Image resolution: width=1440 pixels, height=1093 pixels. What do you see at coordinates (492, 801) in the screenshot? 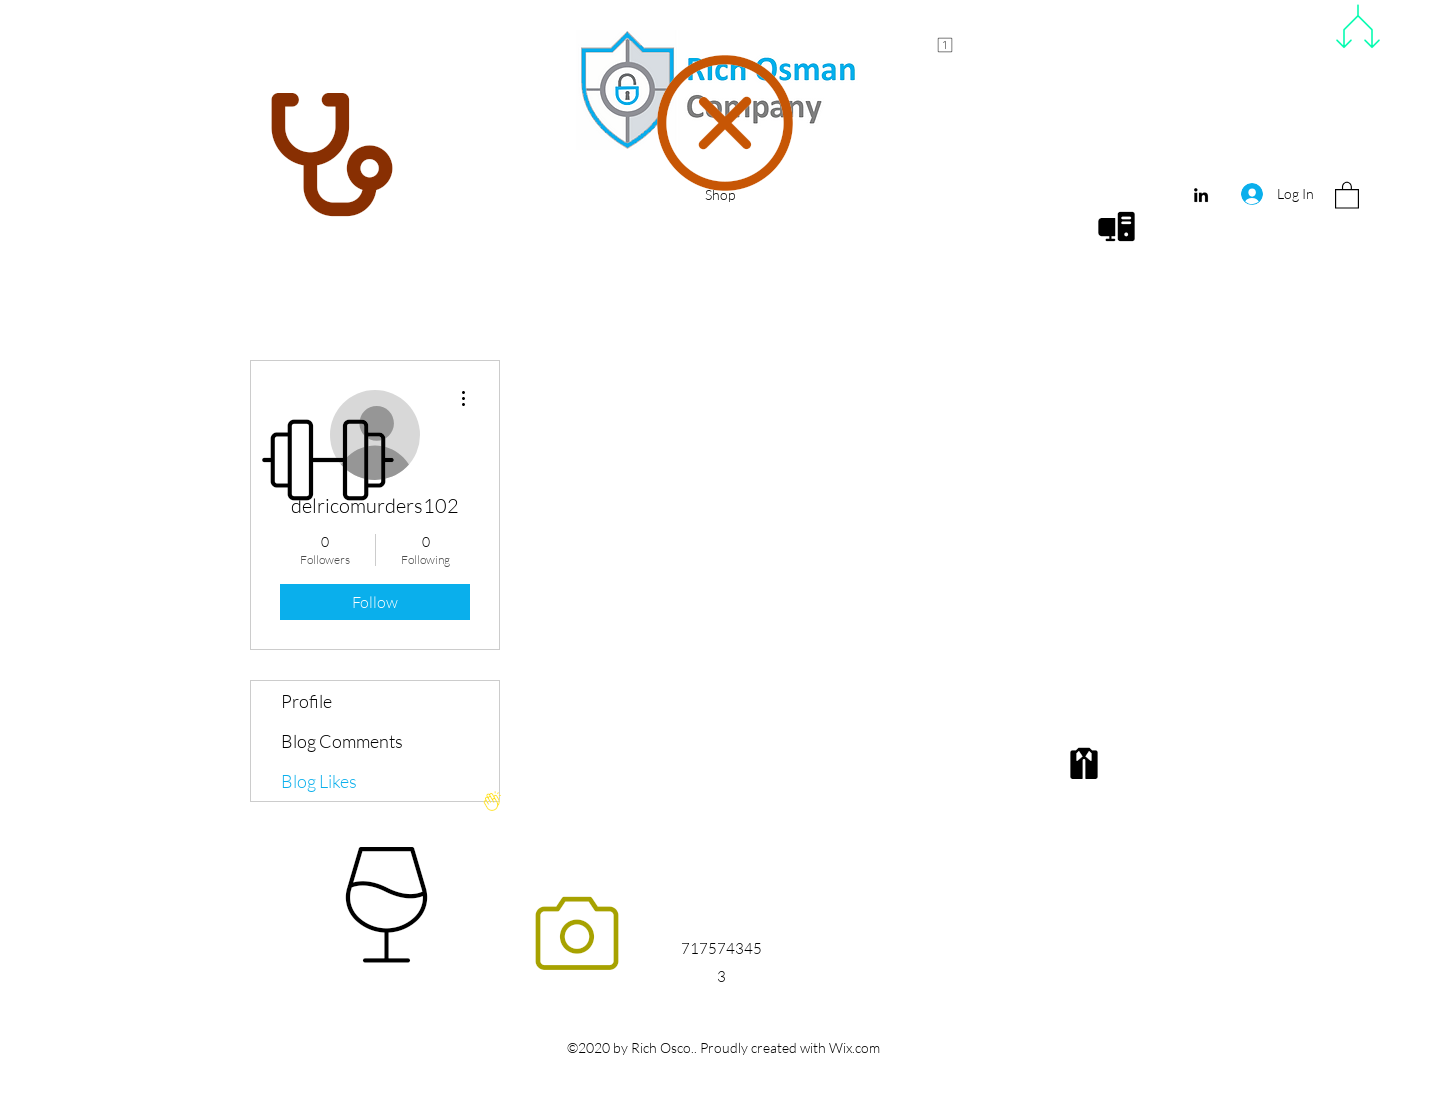
I see `applaud or show appreciation for content` at bounding box center [492, 801].